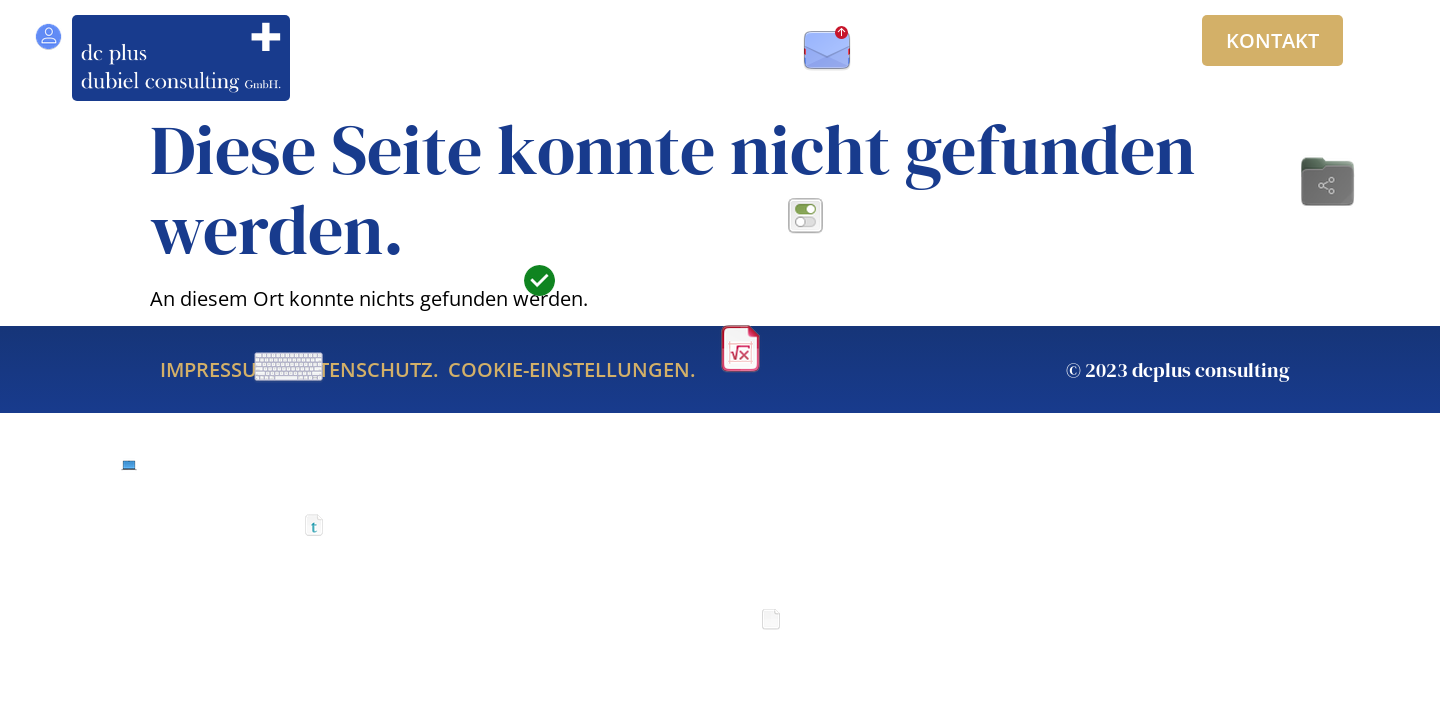  I want to click on send an email message, so click(827, 50).